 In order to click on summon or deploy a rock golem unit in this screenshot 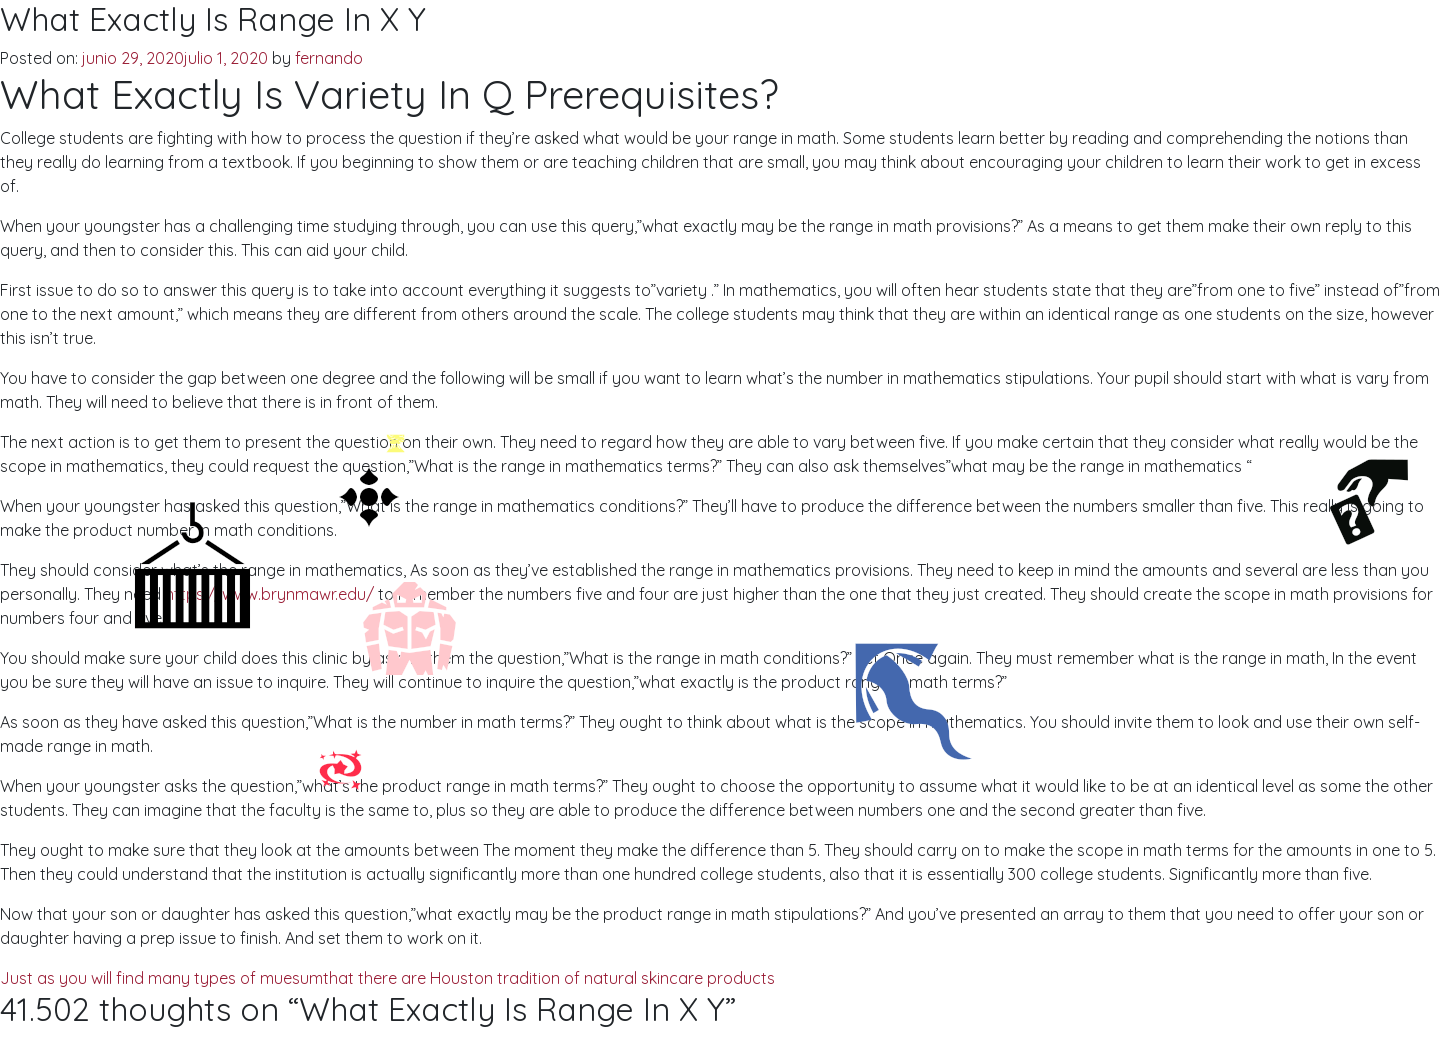, I will do `click(409, 628)`.